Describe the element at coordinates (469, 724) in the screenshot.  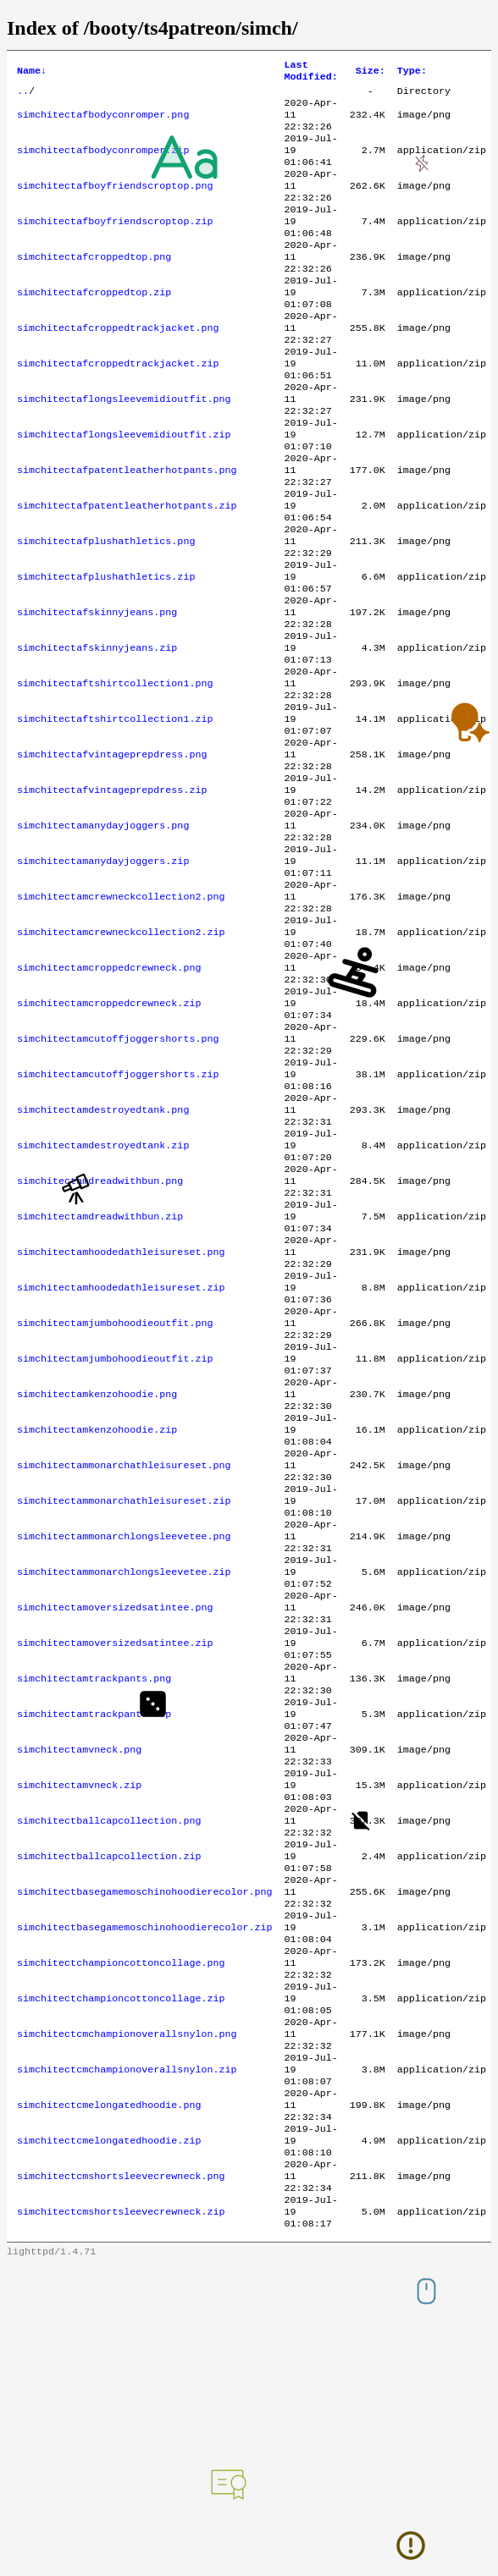
I see `access AI-powered suggestions or insights` at that location.